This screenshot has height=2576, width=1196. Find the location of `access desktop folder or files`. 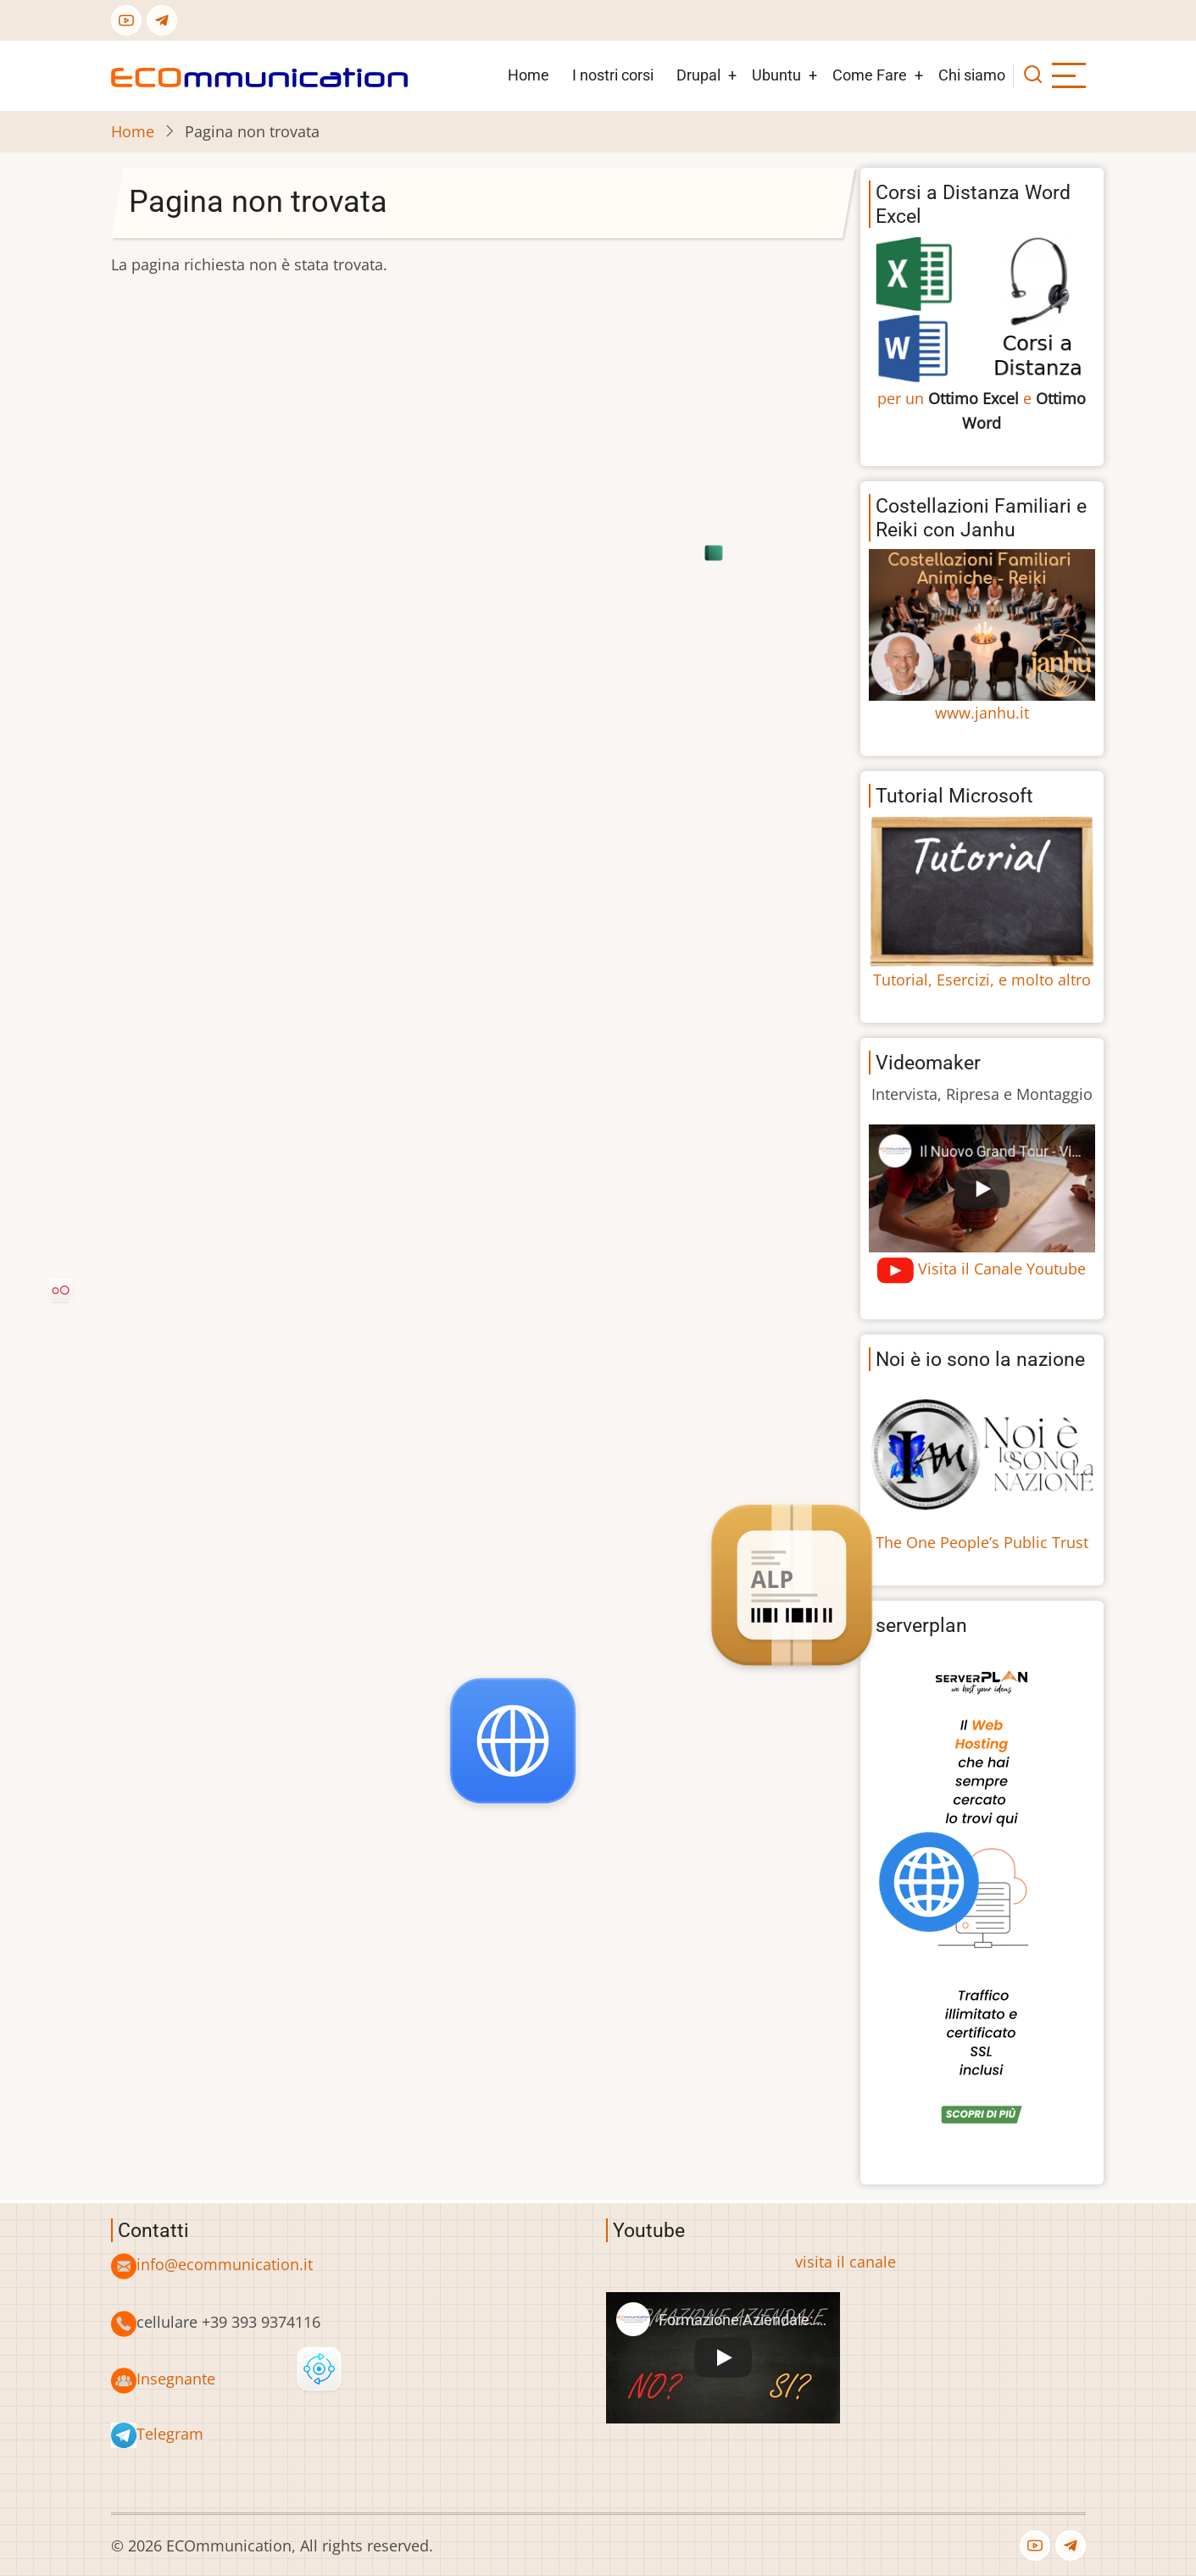

access desktop folder or files is located at coordinates (714, 552).